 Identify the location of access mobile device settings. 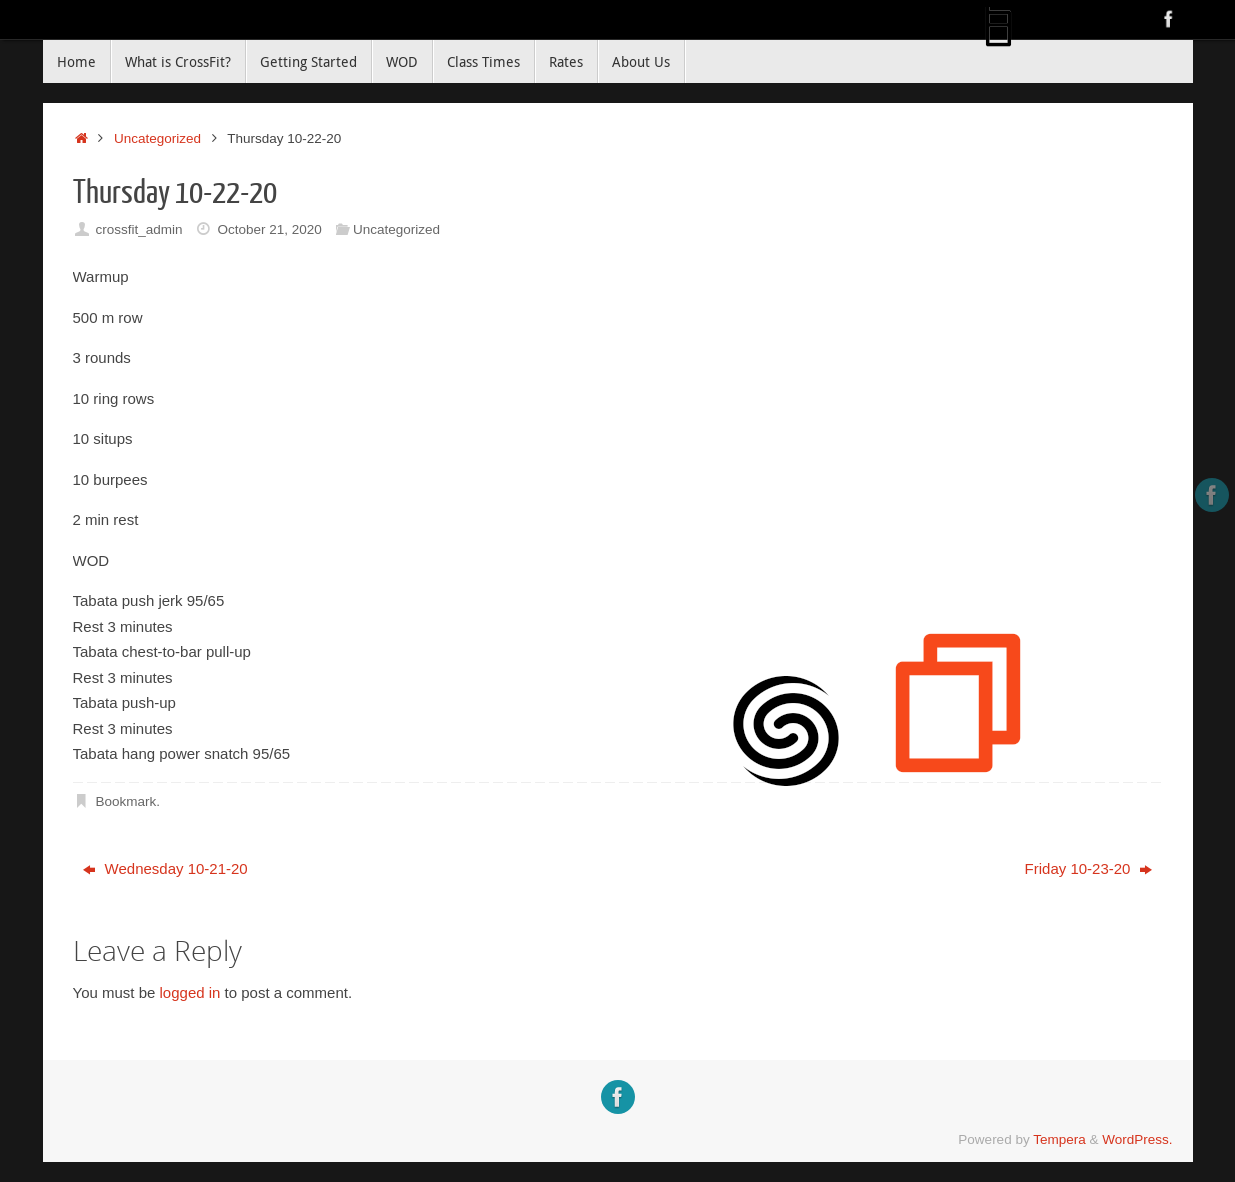
(998, 28).